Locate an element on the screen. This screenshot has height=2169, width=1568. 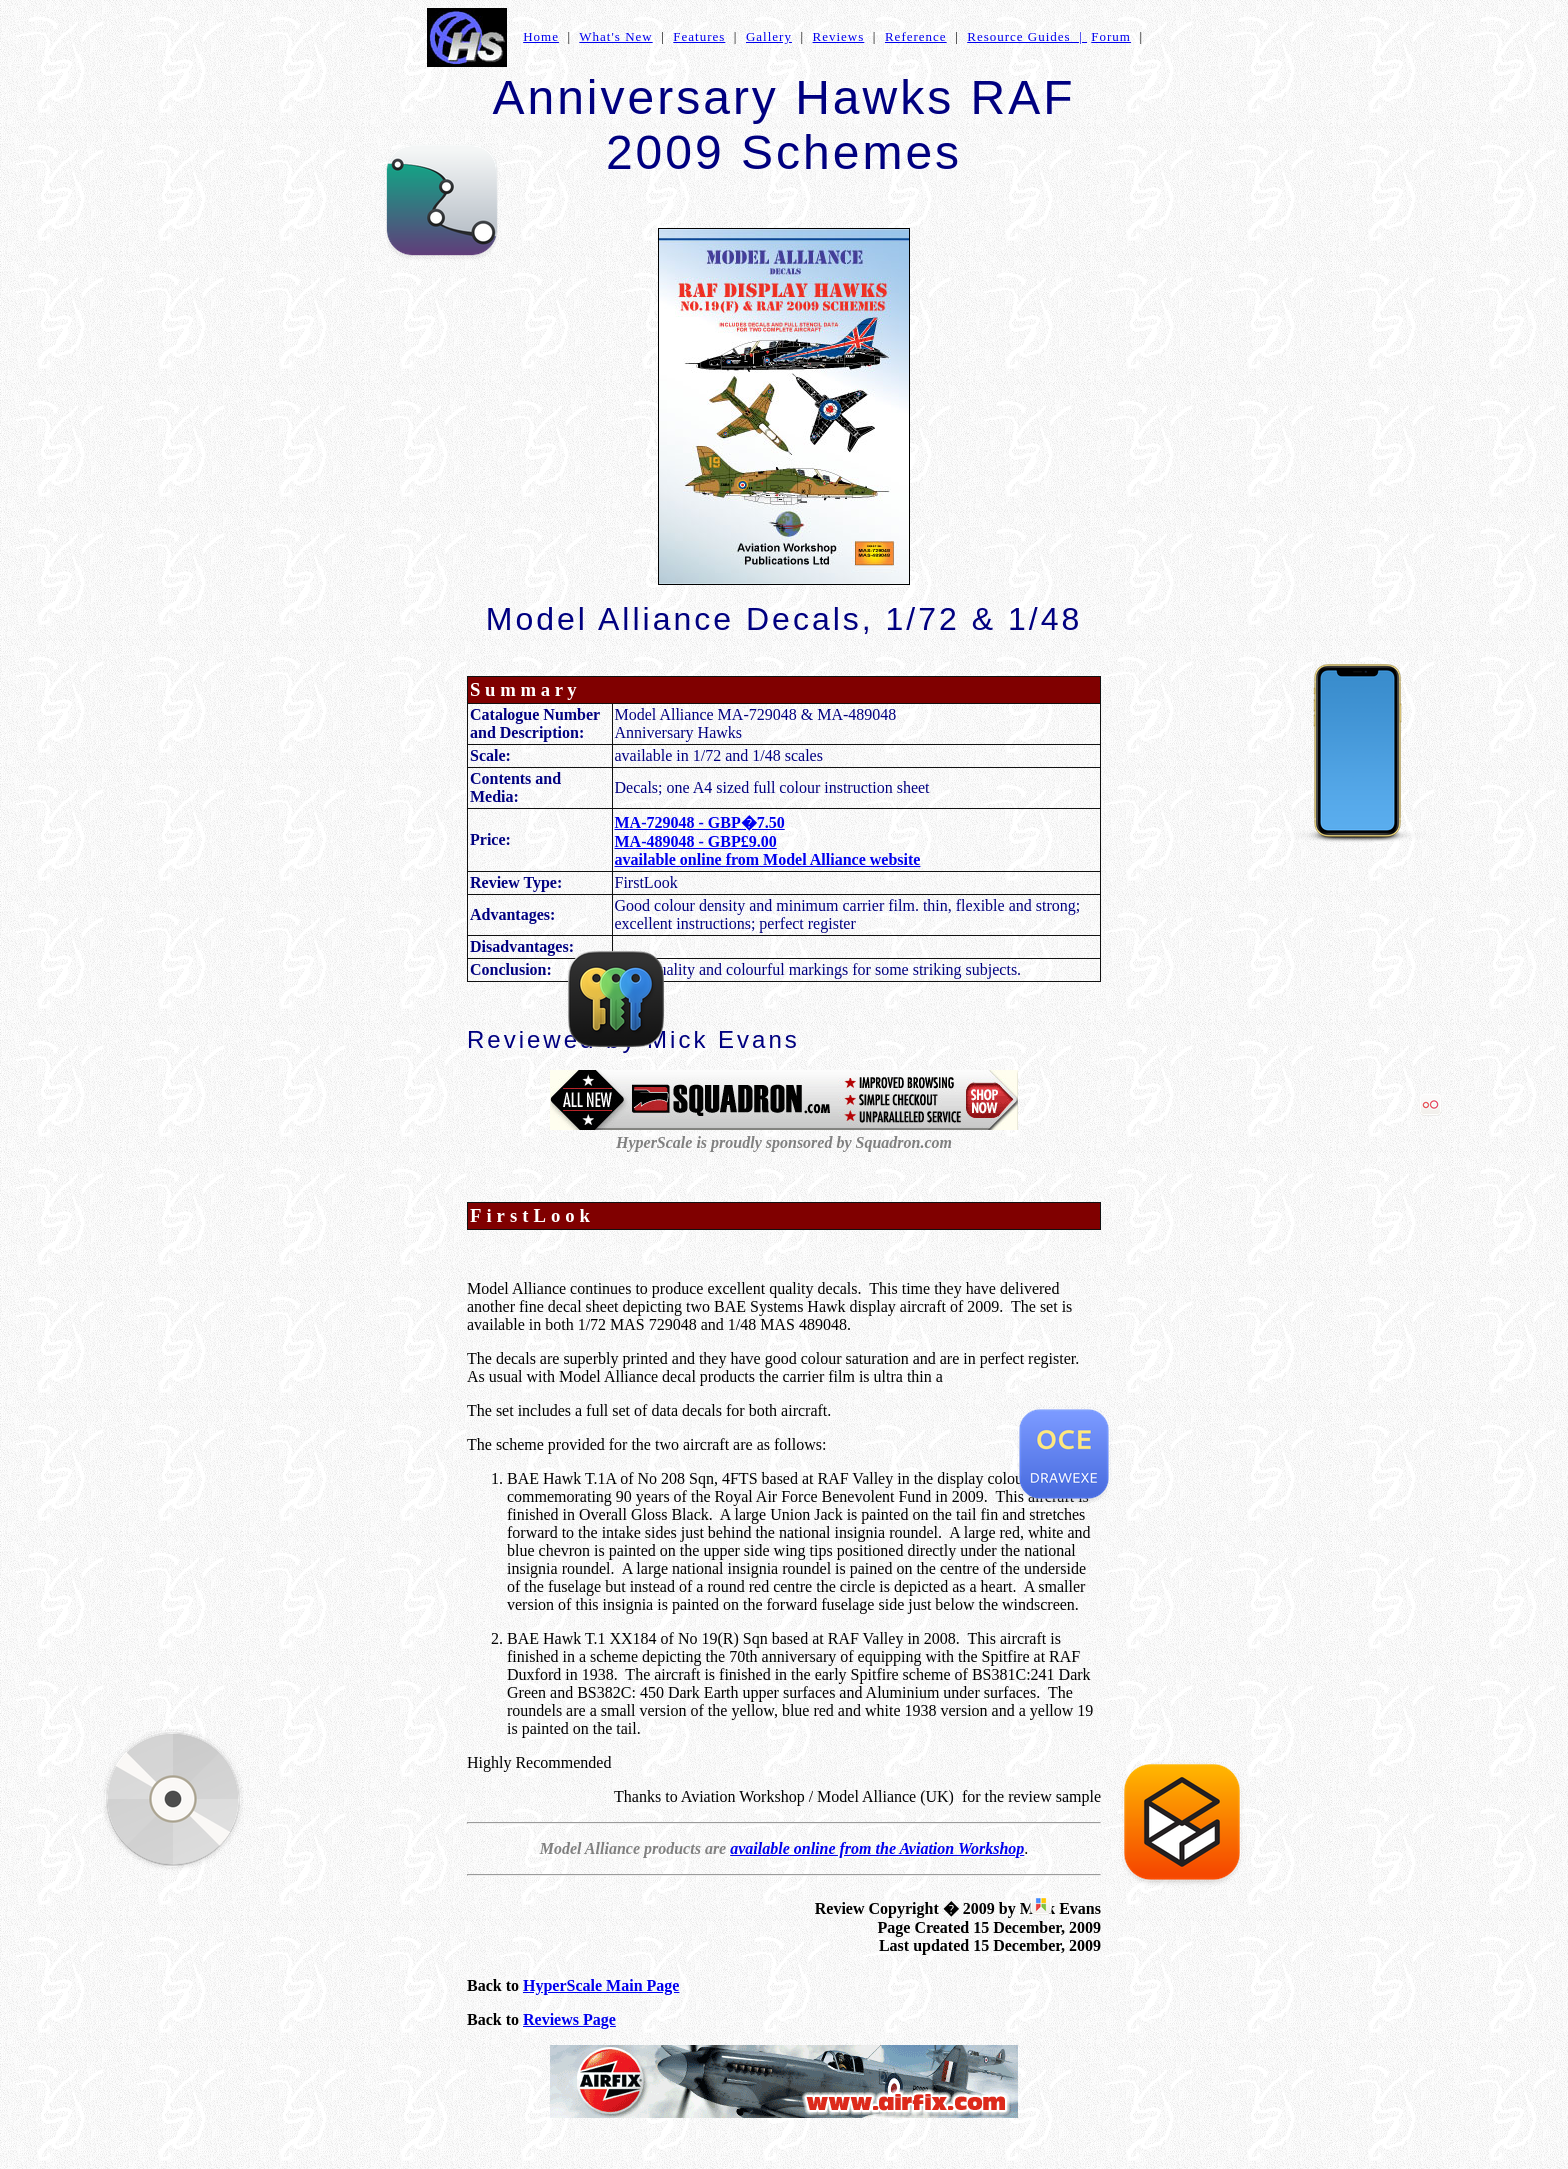
open snipaste screenshot and annotation tool is located at coordinates (1041, 1904).